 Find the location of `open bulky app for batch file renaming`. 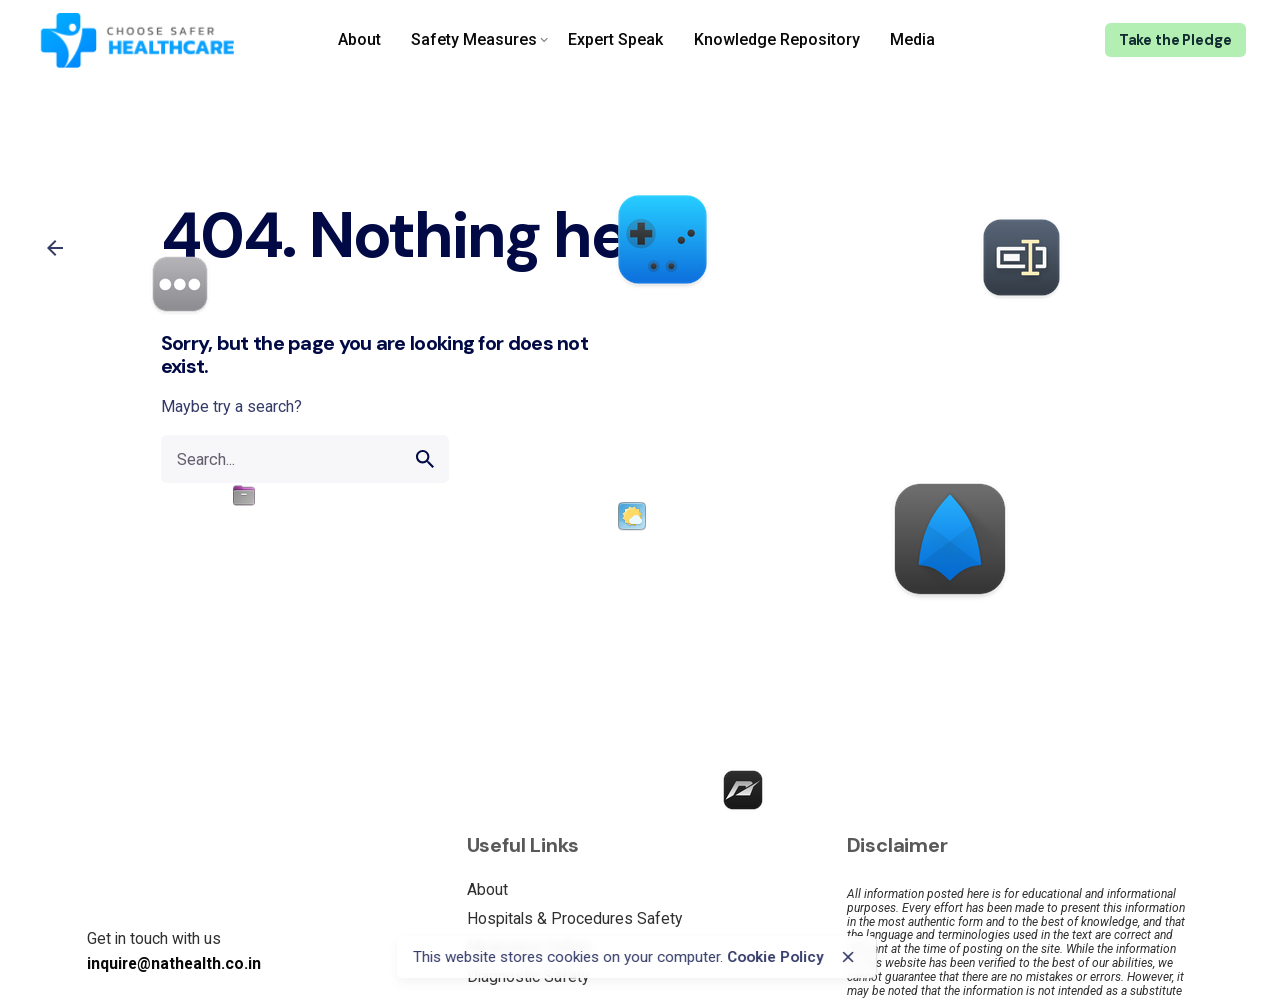

open bulky app for batch file renaming is located at coordinates (1021, 257).